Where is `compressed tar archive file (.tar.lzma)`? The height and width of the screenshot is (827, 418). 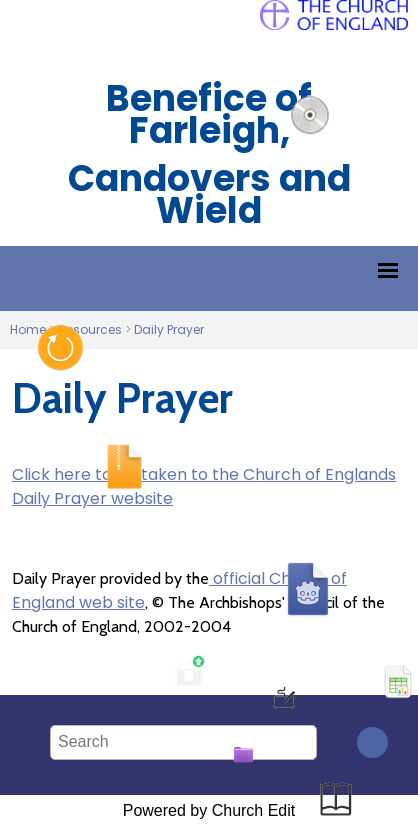 compressed tar archive file (.tar.lzma) is located at coordinates (124, 467).